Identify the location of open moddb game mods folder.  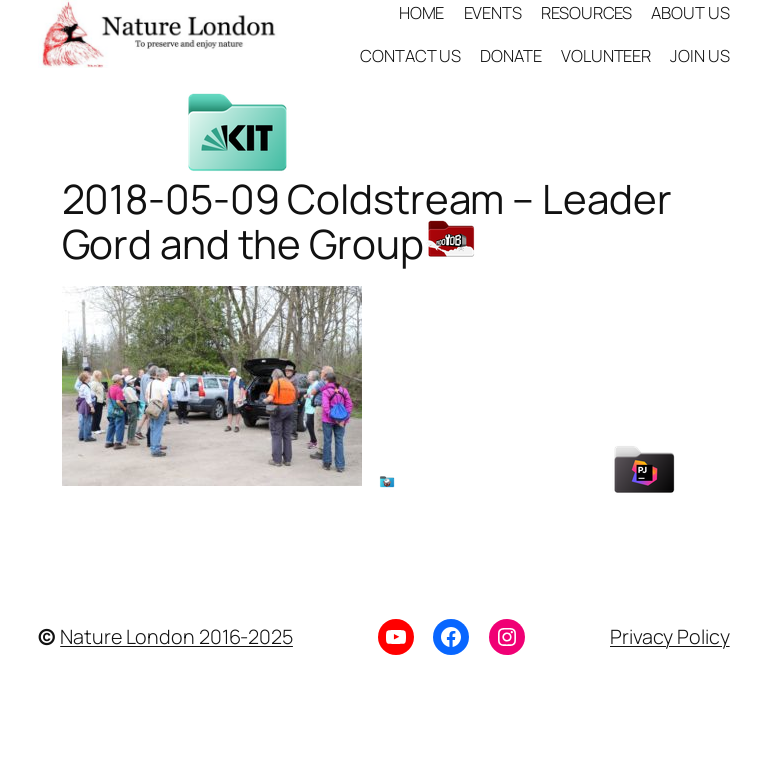
(451, 240).